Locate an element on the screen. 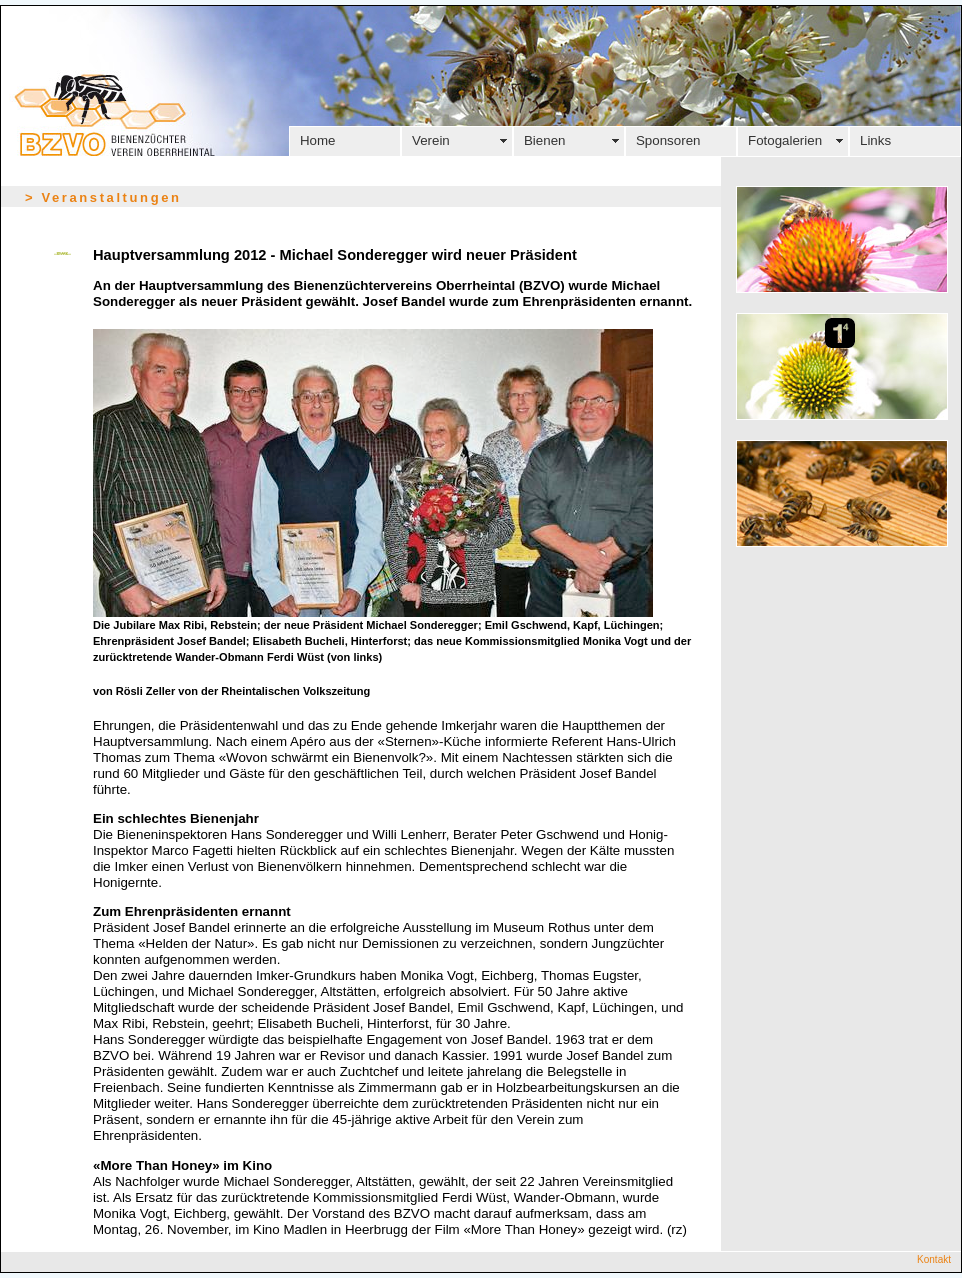  DHL shipping and logistics company logo is located at coordinates (62, 253).